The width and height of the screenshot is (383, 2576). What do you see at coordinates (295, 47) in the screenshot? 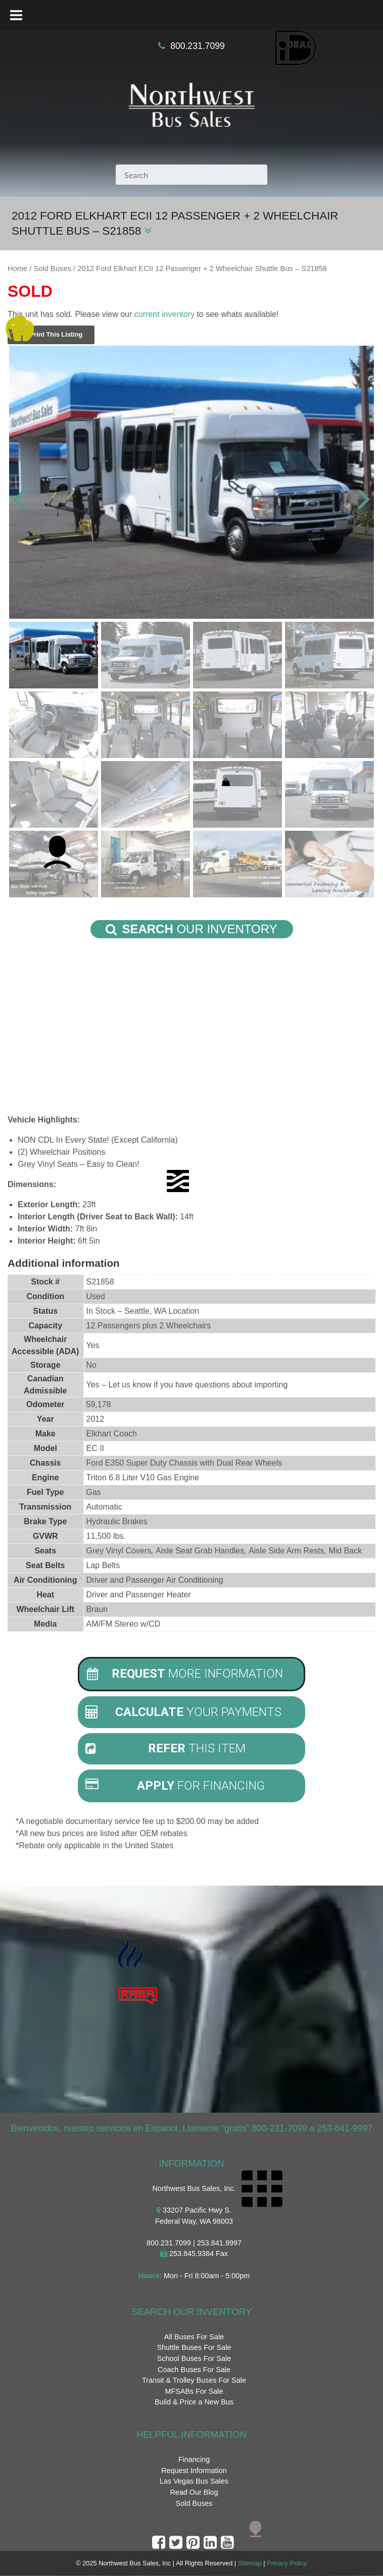
I see `pay with iDEAL payment method` at bounding box center [295, 47].